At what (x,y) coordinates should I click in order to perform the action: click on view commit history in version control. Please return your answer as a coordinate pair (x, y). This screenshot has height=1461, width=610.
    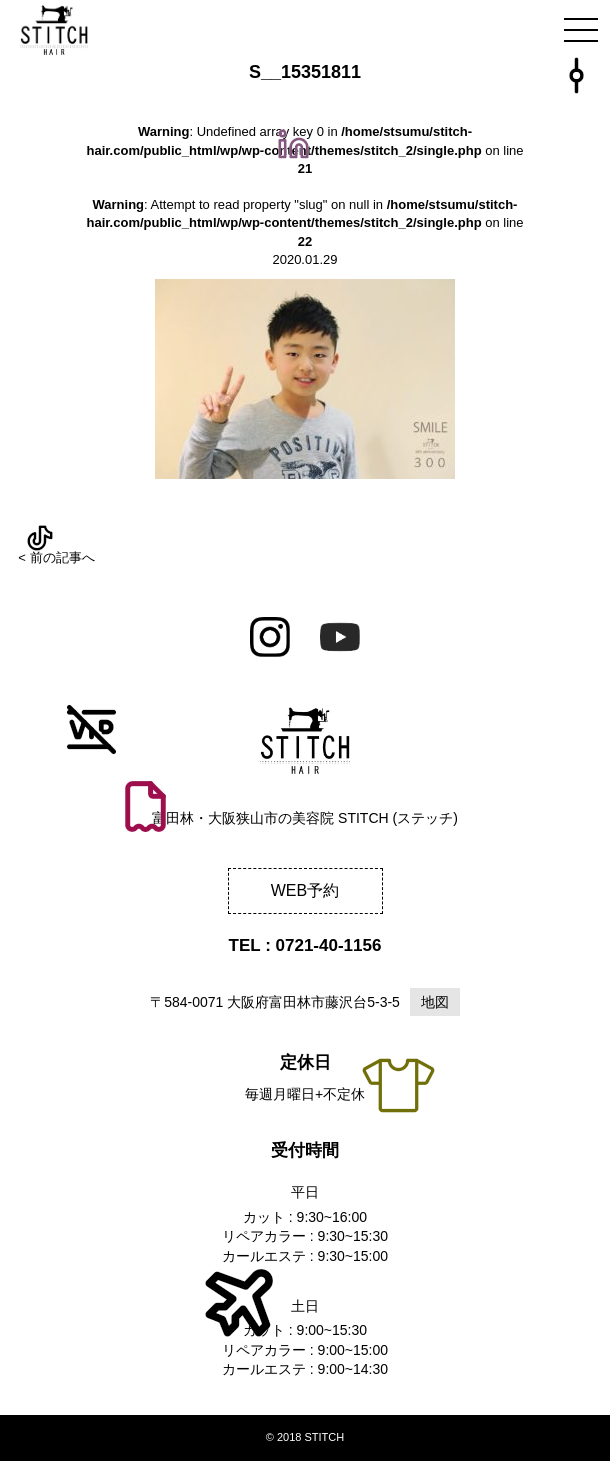
    Looking at the image, I should click on (576, 75).